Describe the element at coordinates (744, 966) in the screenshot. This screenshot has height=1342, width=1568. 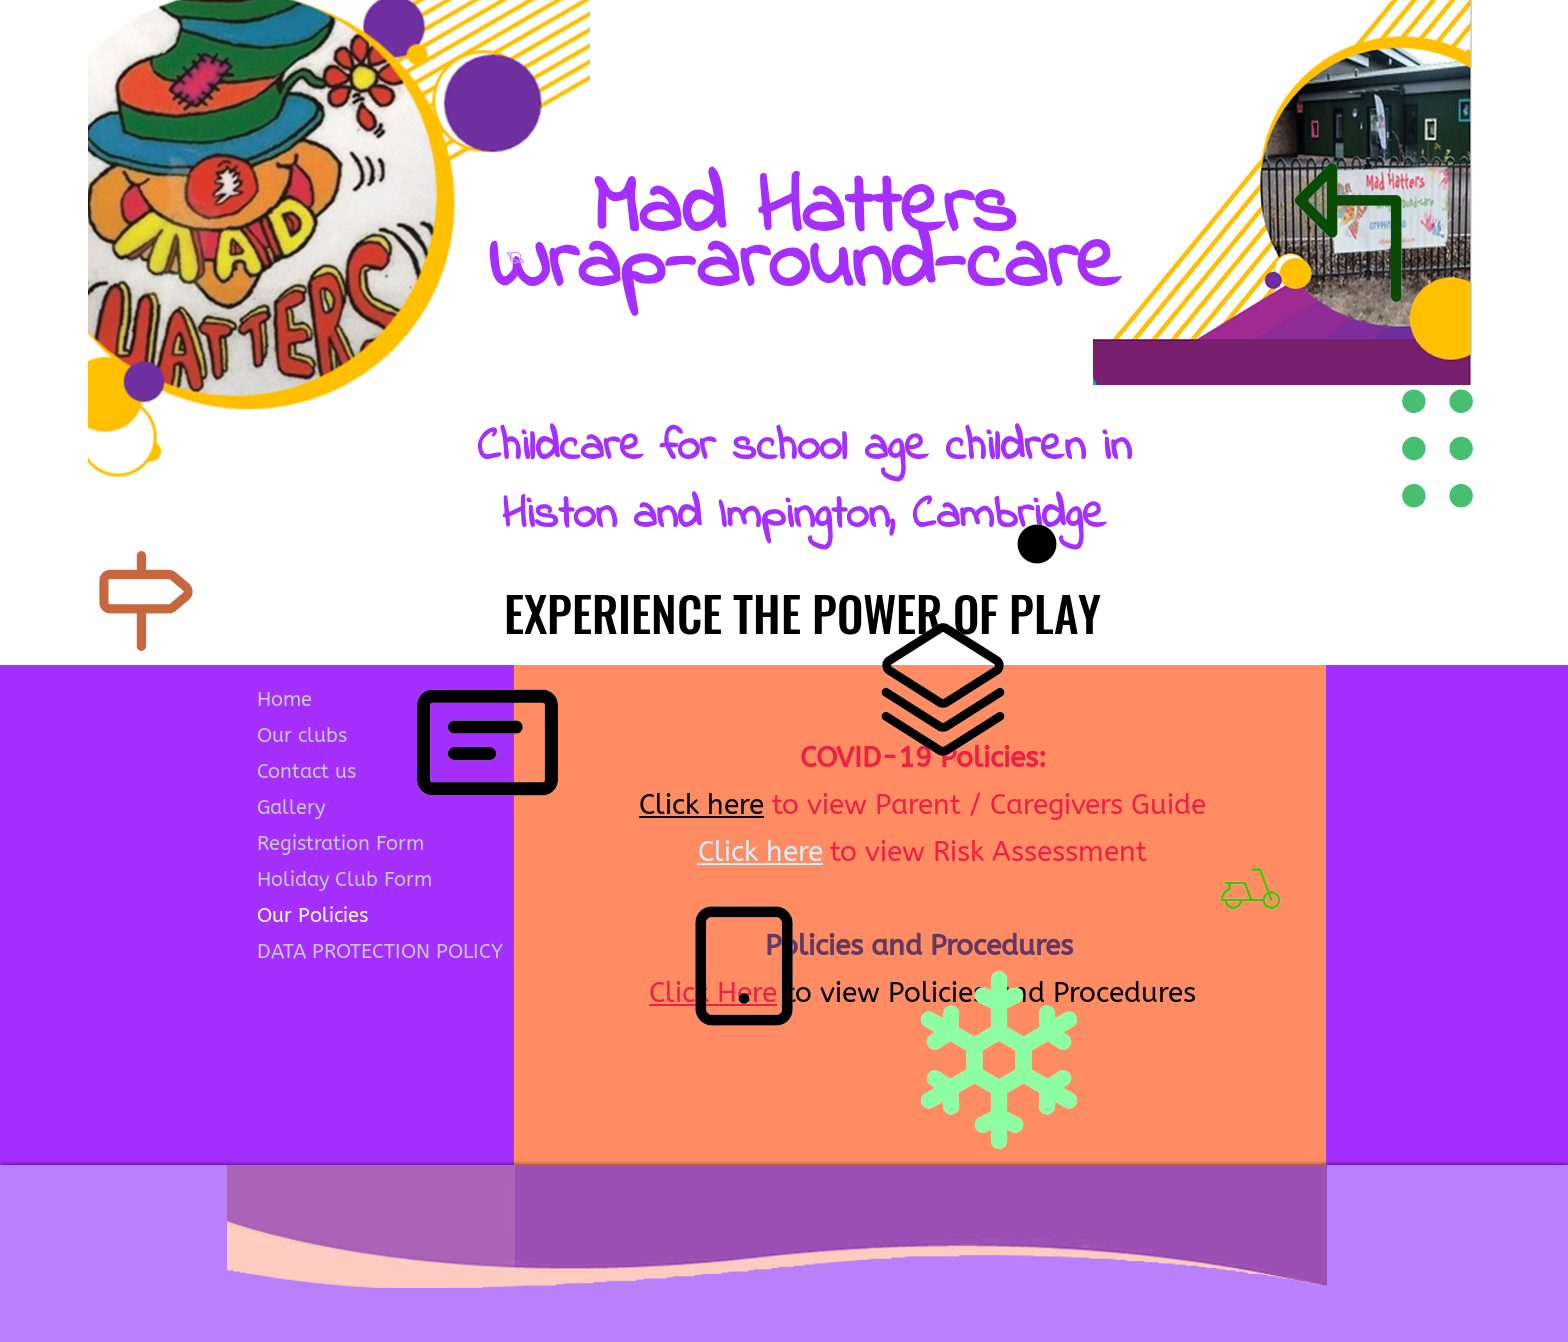
I see `switch to tablet view` at that location.